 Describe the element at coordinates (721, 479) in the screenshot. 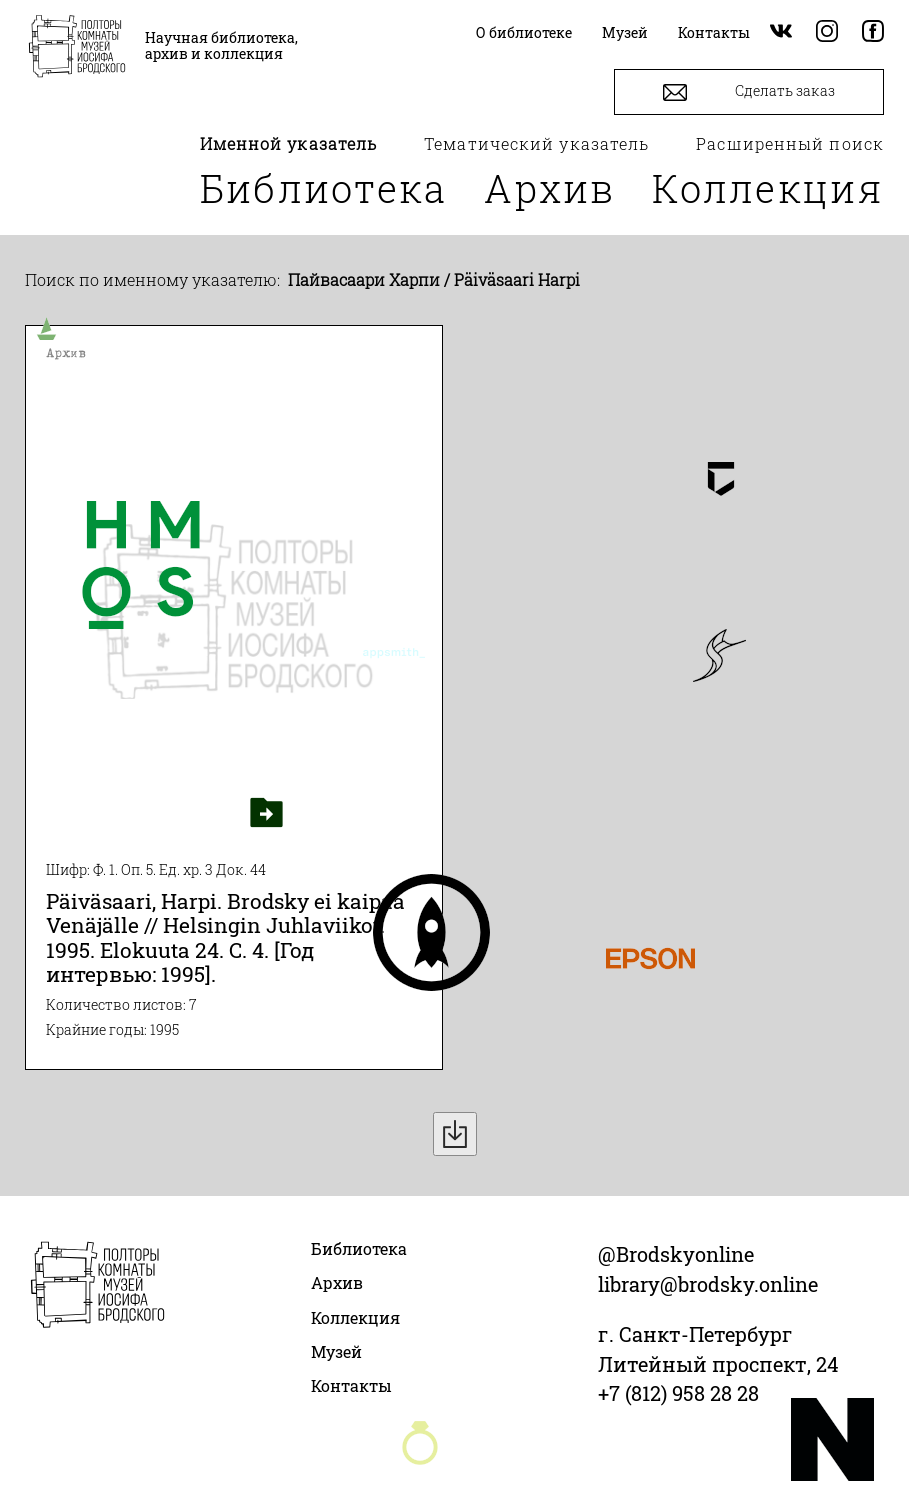

I see `open Google Chronicle security platform` at that location.